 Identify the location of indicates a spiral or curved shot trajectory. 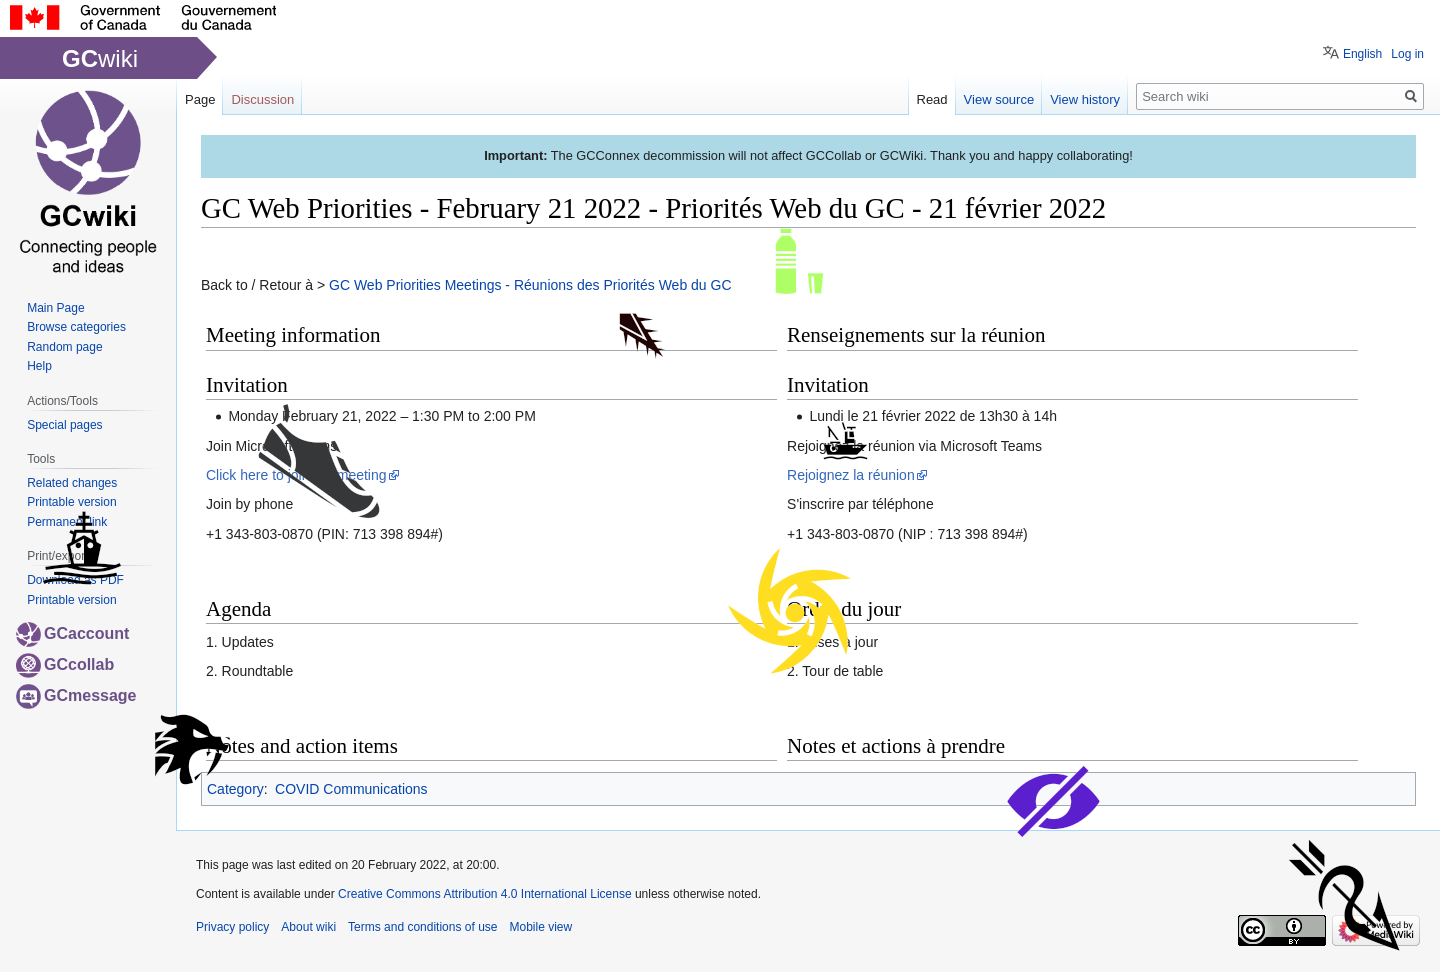
(1344, 895).